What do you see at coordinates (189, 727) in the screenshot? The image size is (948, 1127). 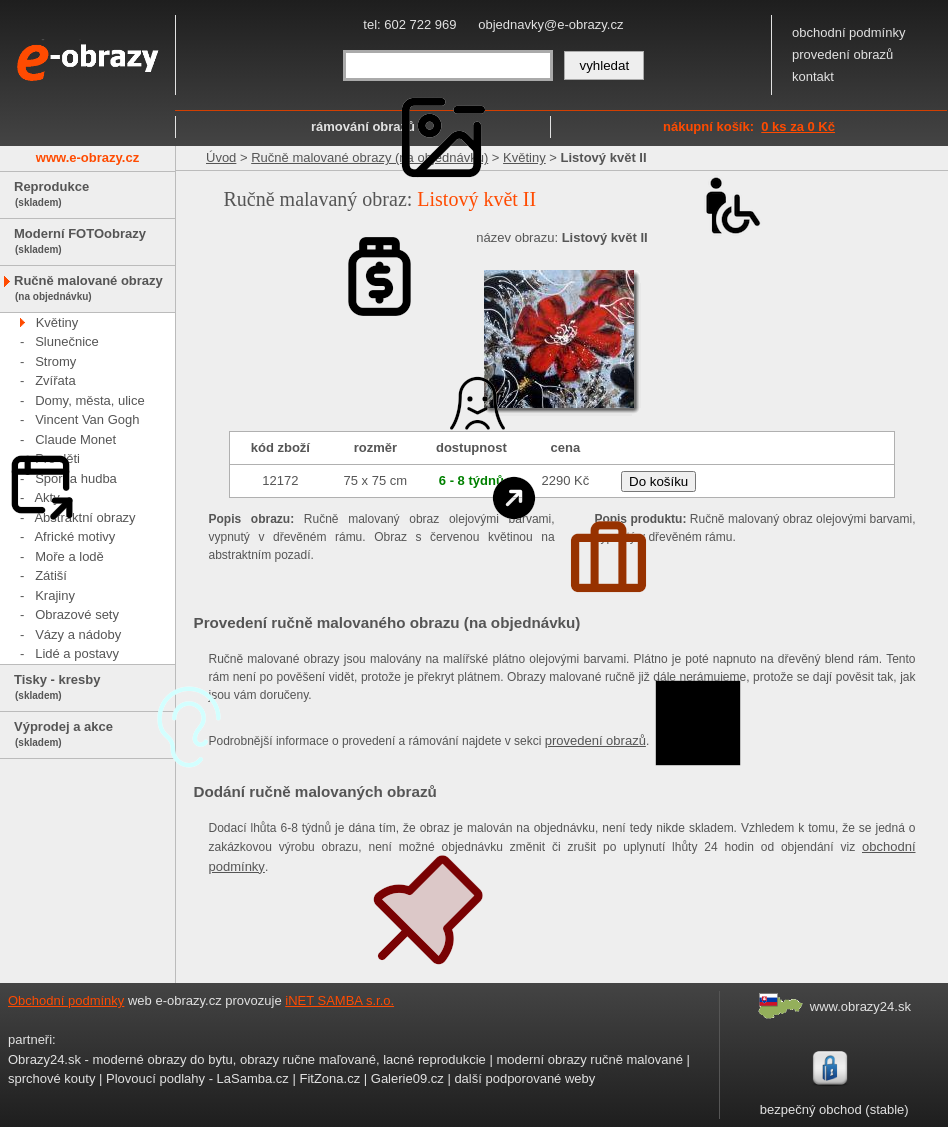 I see `access audio or hearing settings` at bounding box center [189, 727].